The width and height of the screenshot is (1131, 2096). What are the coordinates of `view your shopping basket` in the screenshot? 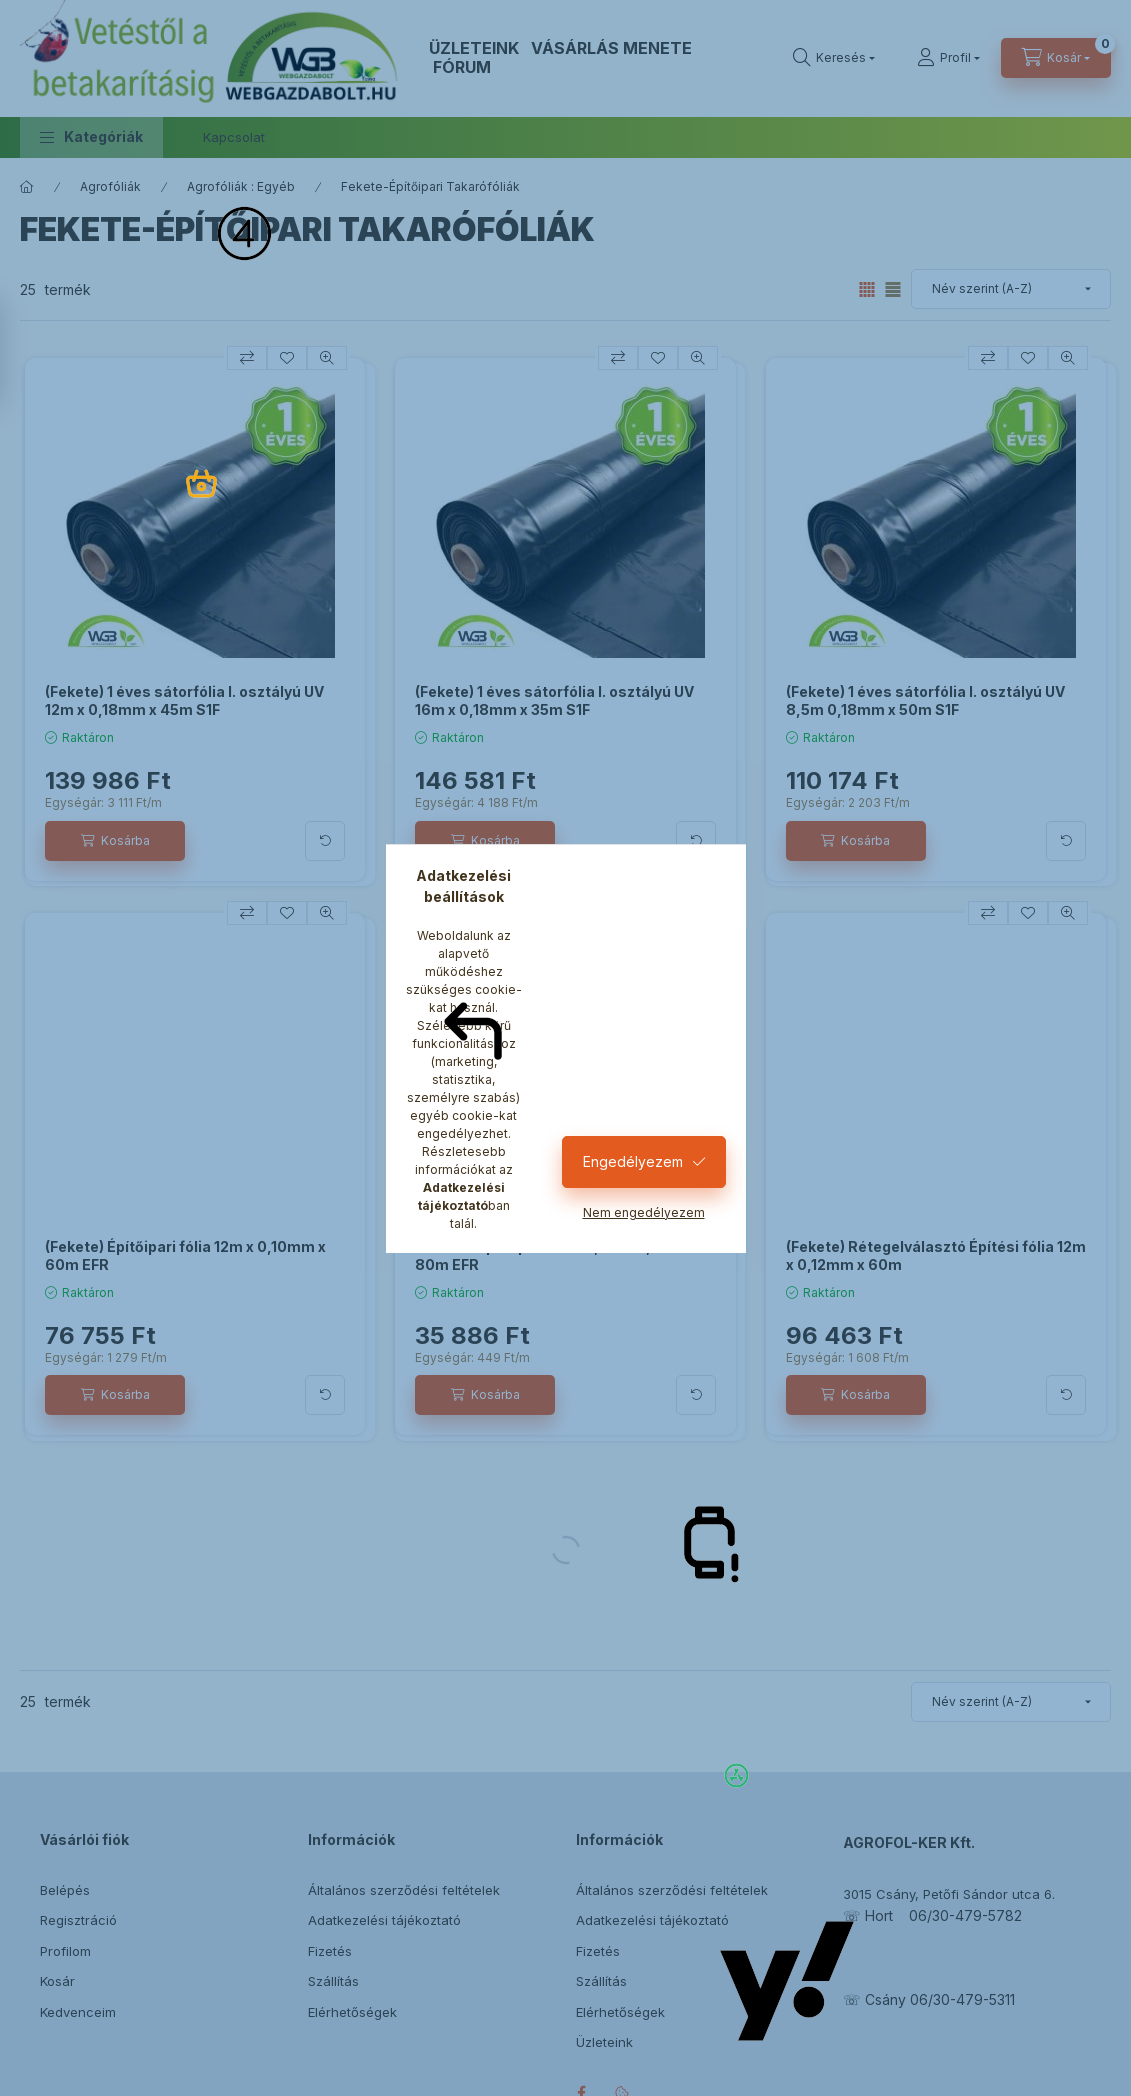 It's located at (201, 483).